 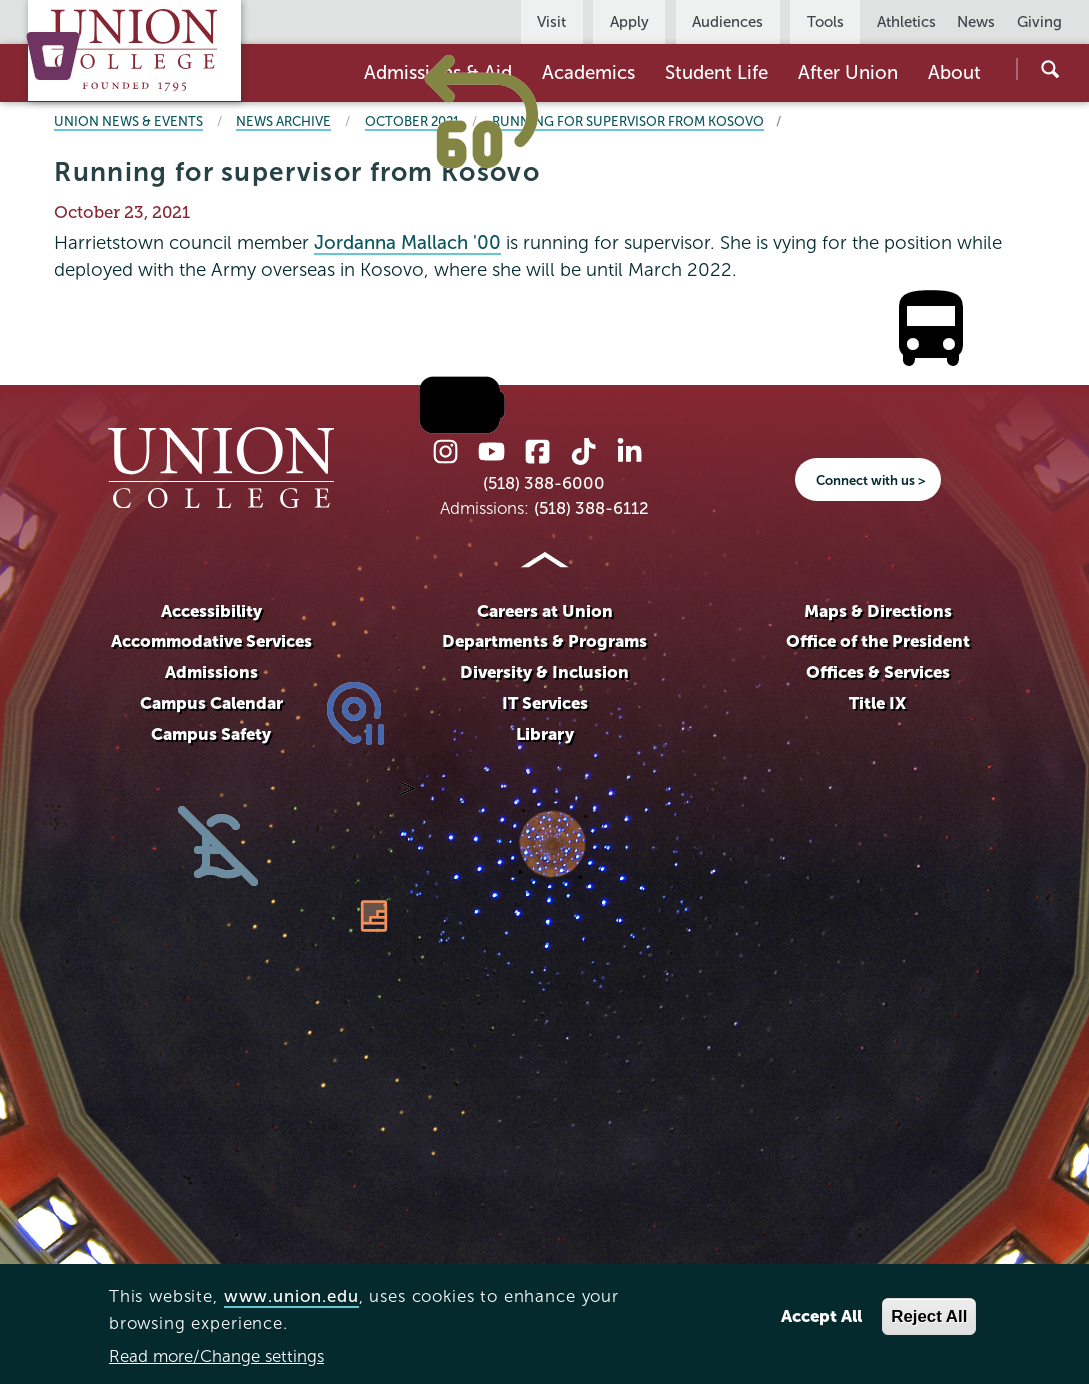 I want to click on indicates stairs or stairway access, so click(x=374, y=916).